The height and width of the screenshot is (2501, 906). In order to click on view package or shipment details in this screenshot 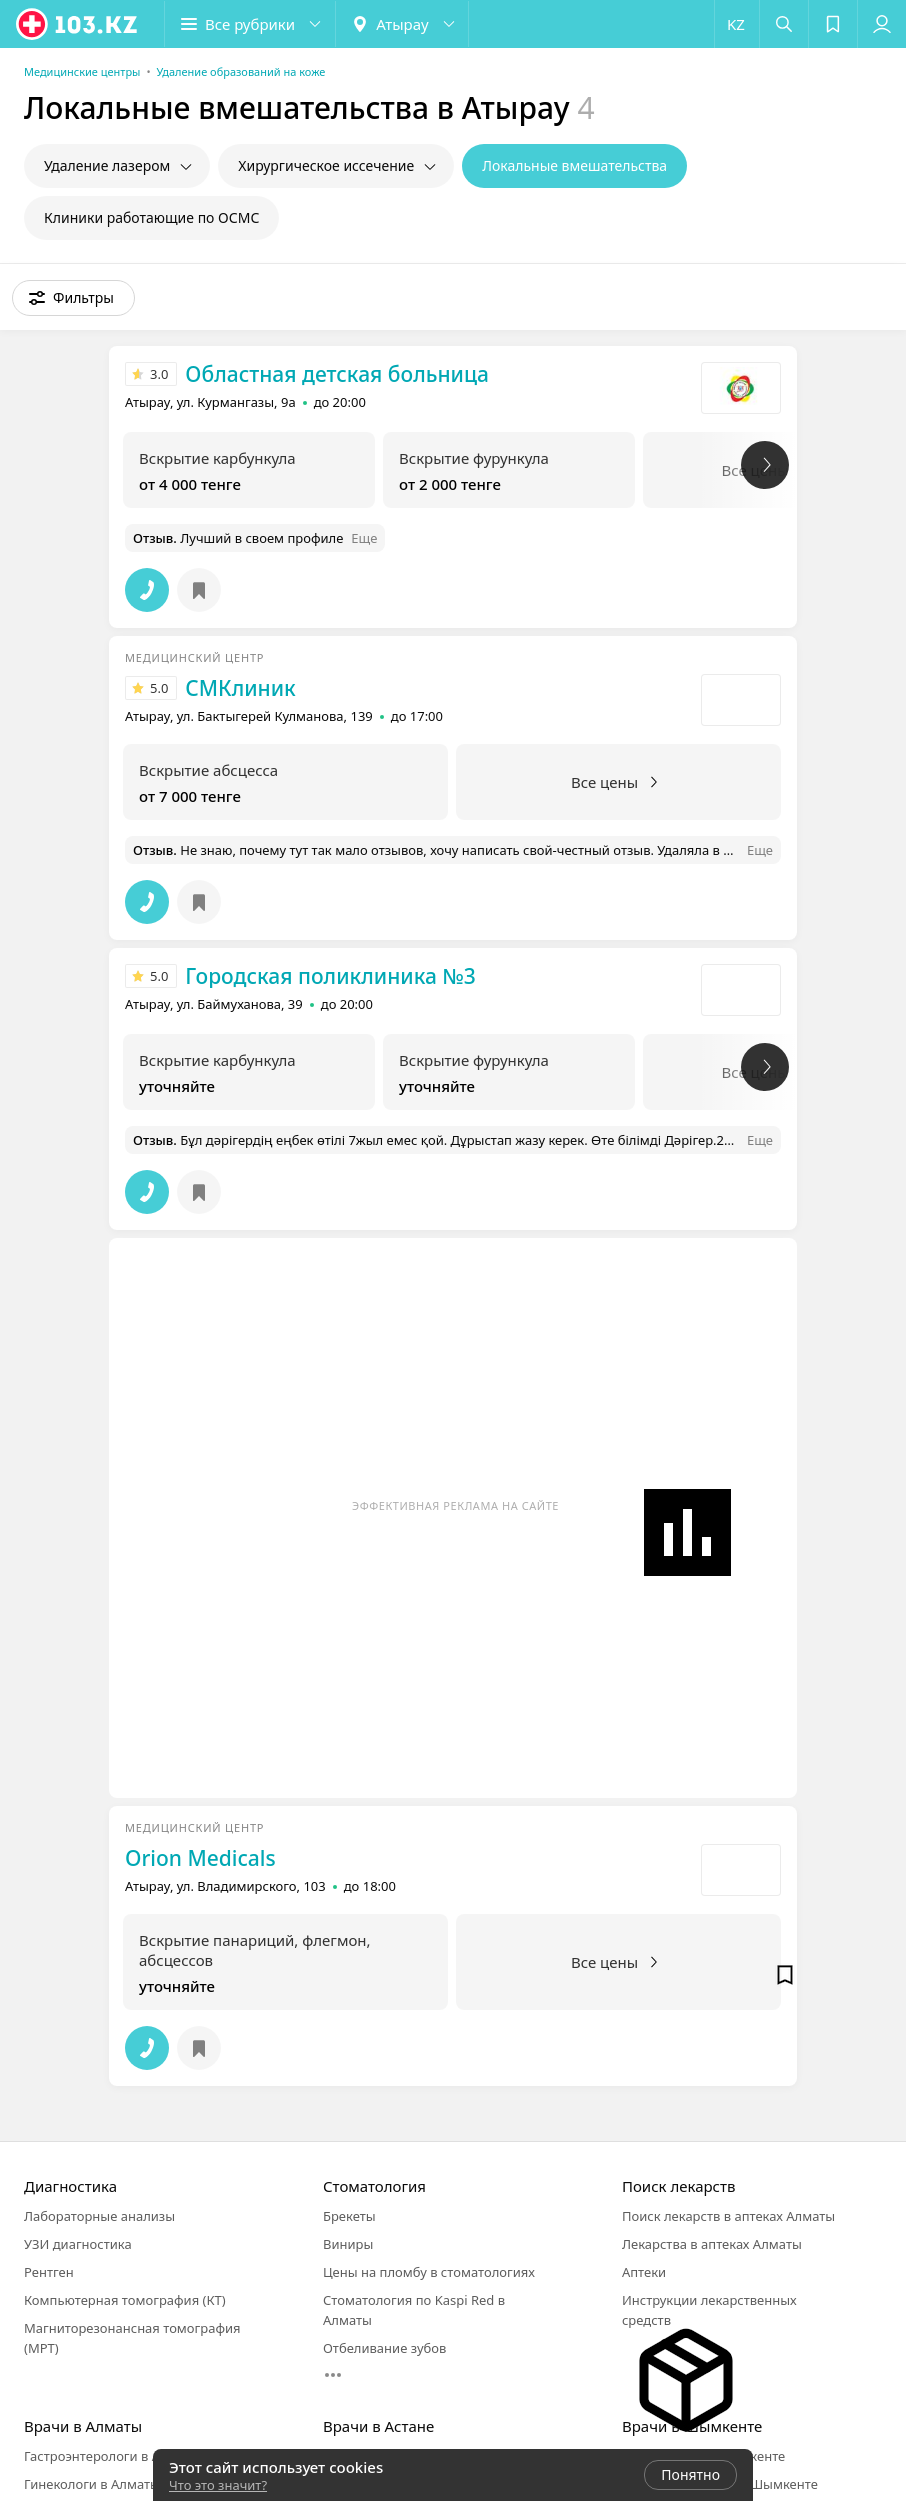, I will do `click(686, 2380)`.